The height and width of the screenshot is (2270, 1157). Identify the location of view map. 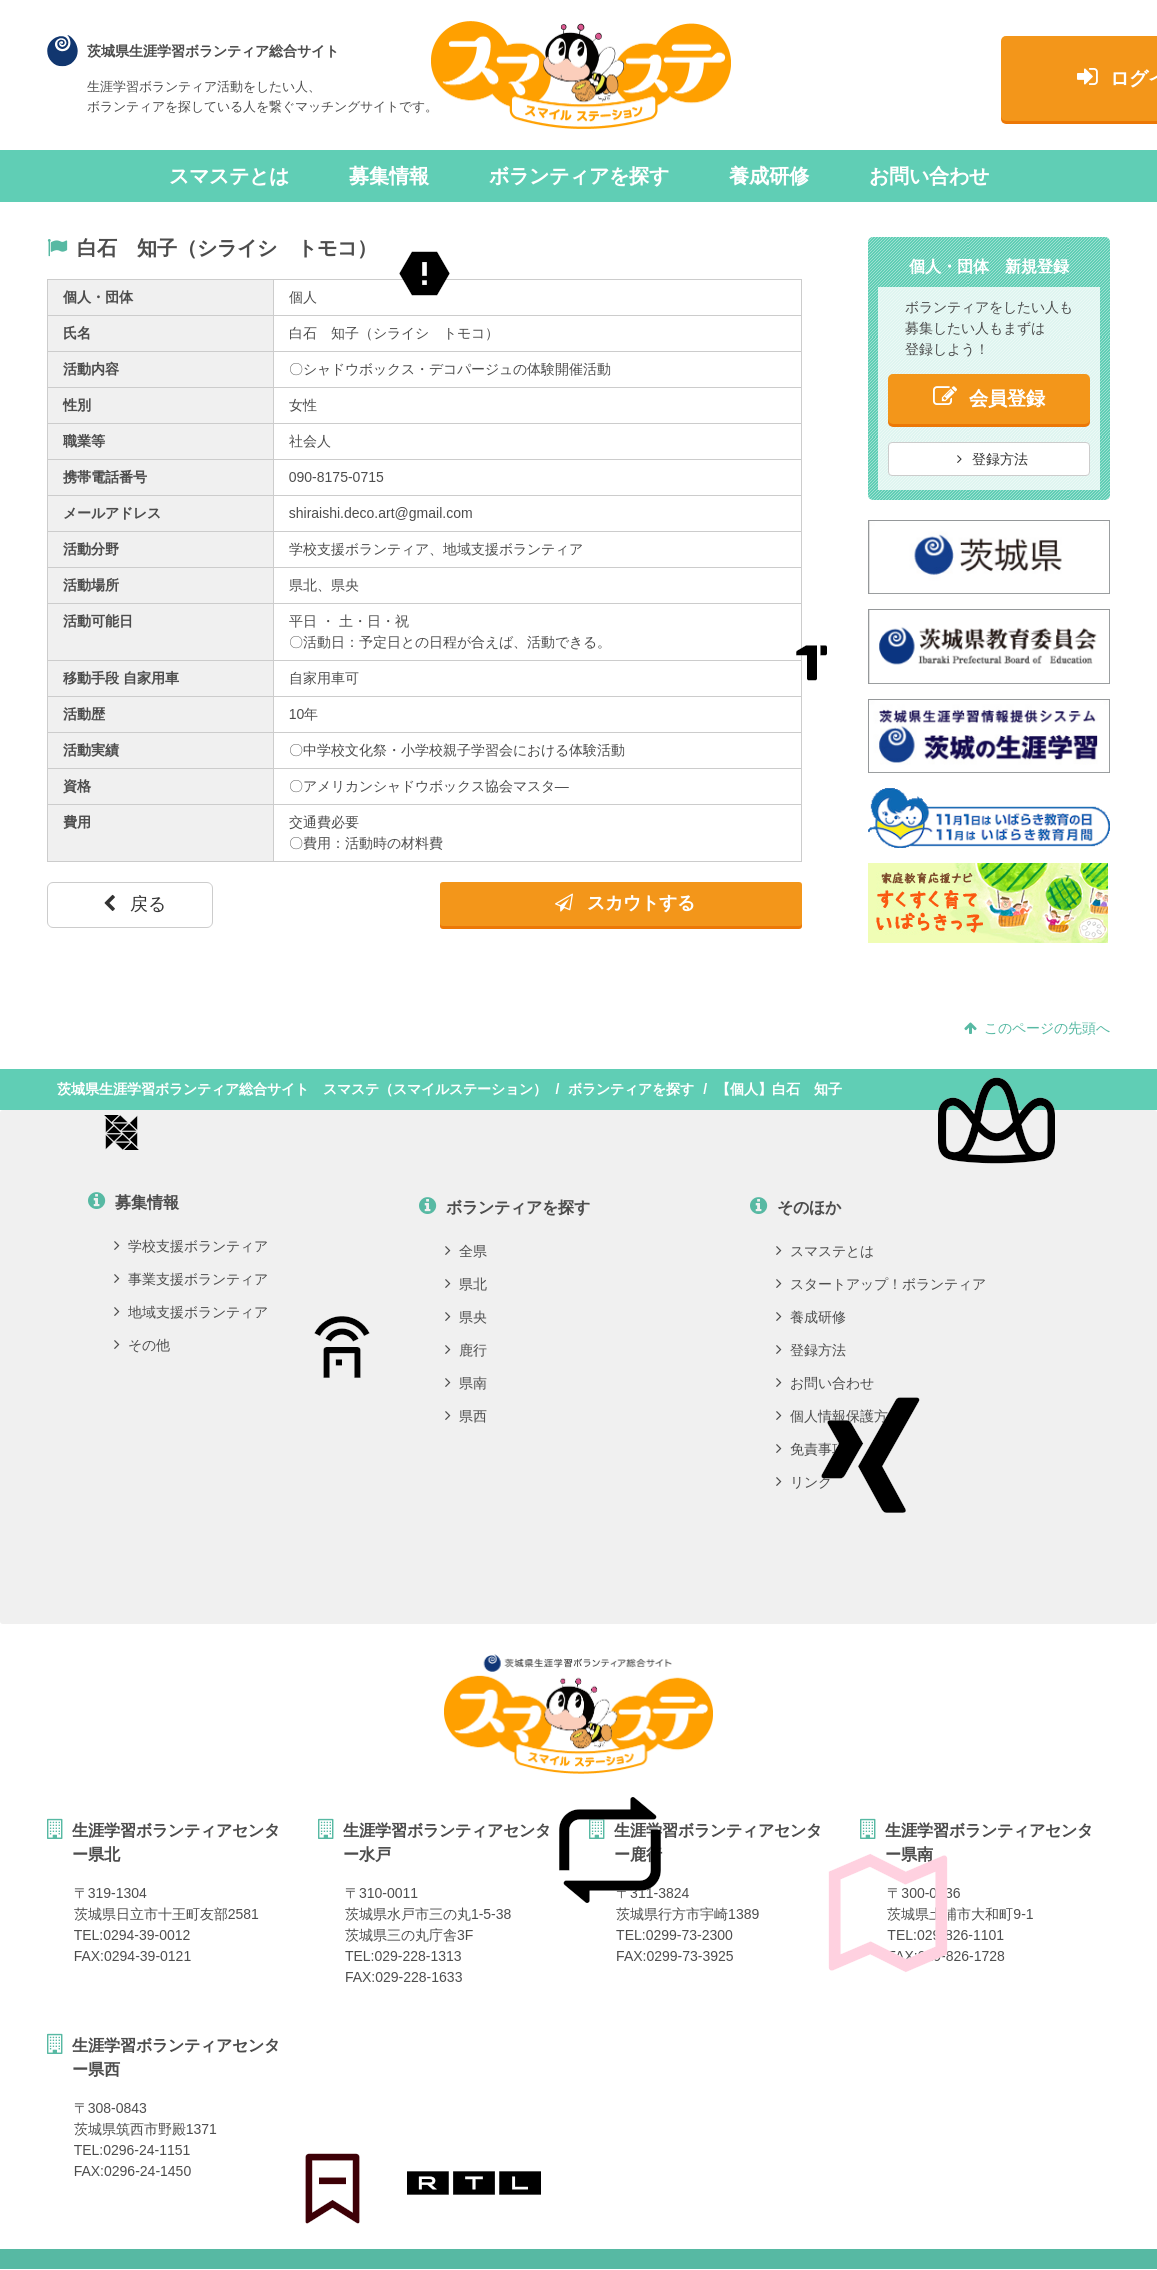
(888, 1913).